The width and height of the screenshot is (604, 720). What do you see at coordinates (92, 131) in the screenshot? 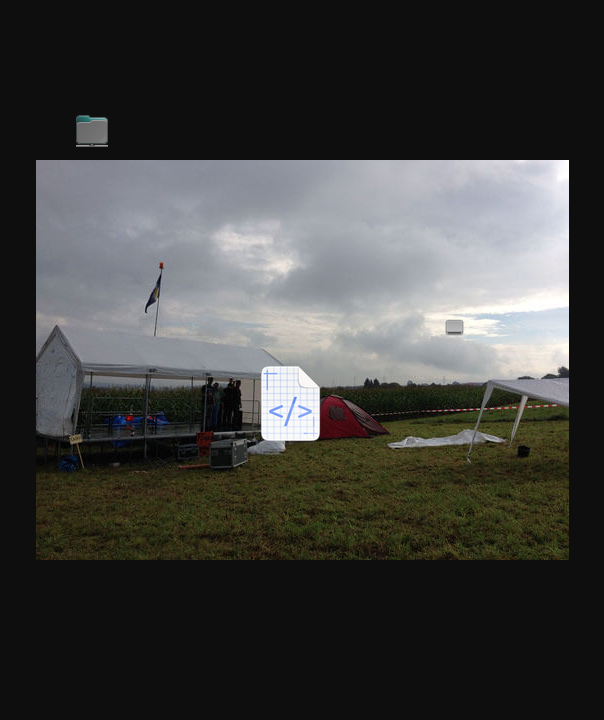
I see `access files stored on a remote server` at bounding box center [92, 131].